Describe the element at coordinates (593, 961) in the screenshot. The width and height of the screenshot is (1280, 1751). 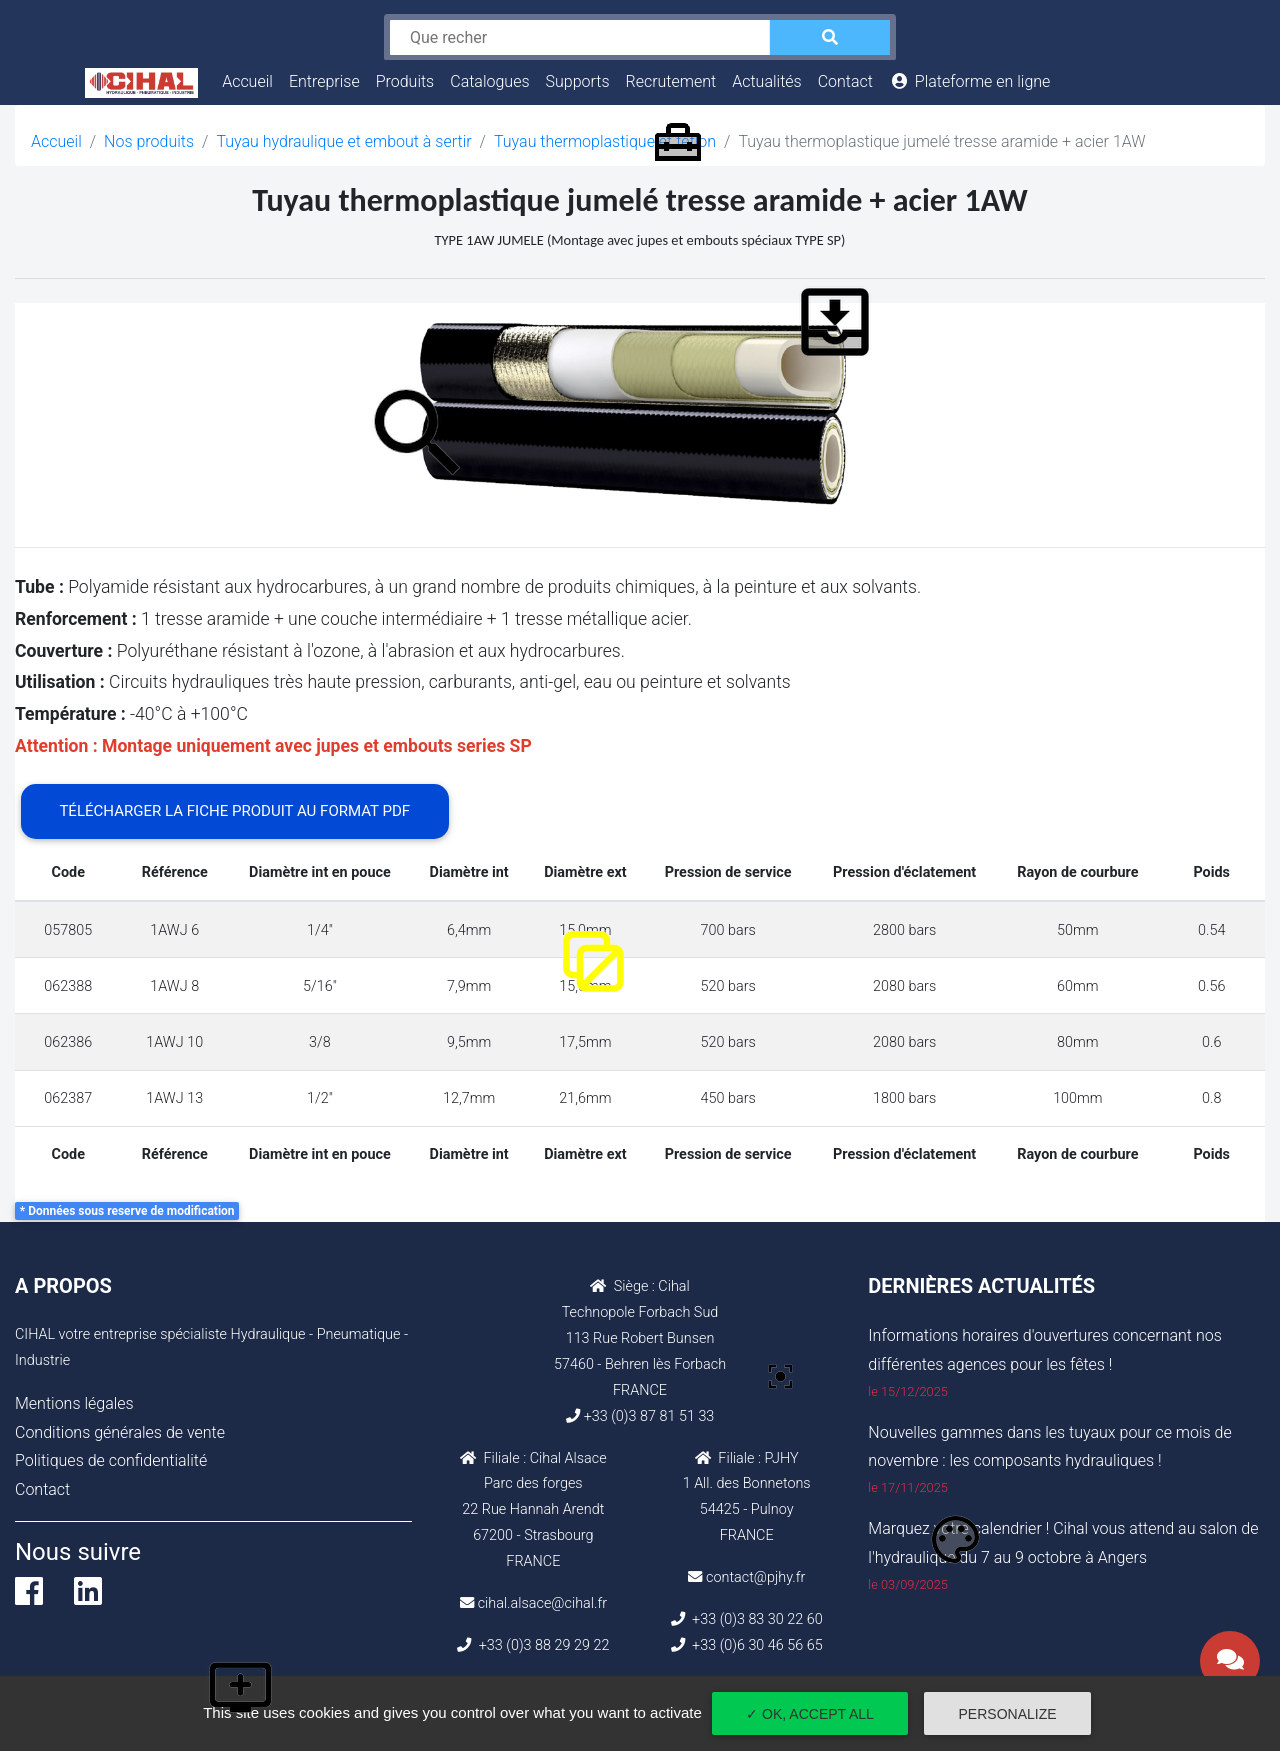
I see `duplicate or copy with overlay` at that location.